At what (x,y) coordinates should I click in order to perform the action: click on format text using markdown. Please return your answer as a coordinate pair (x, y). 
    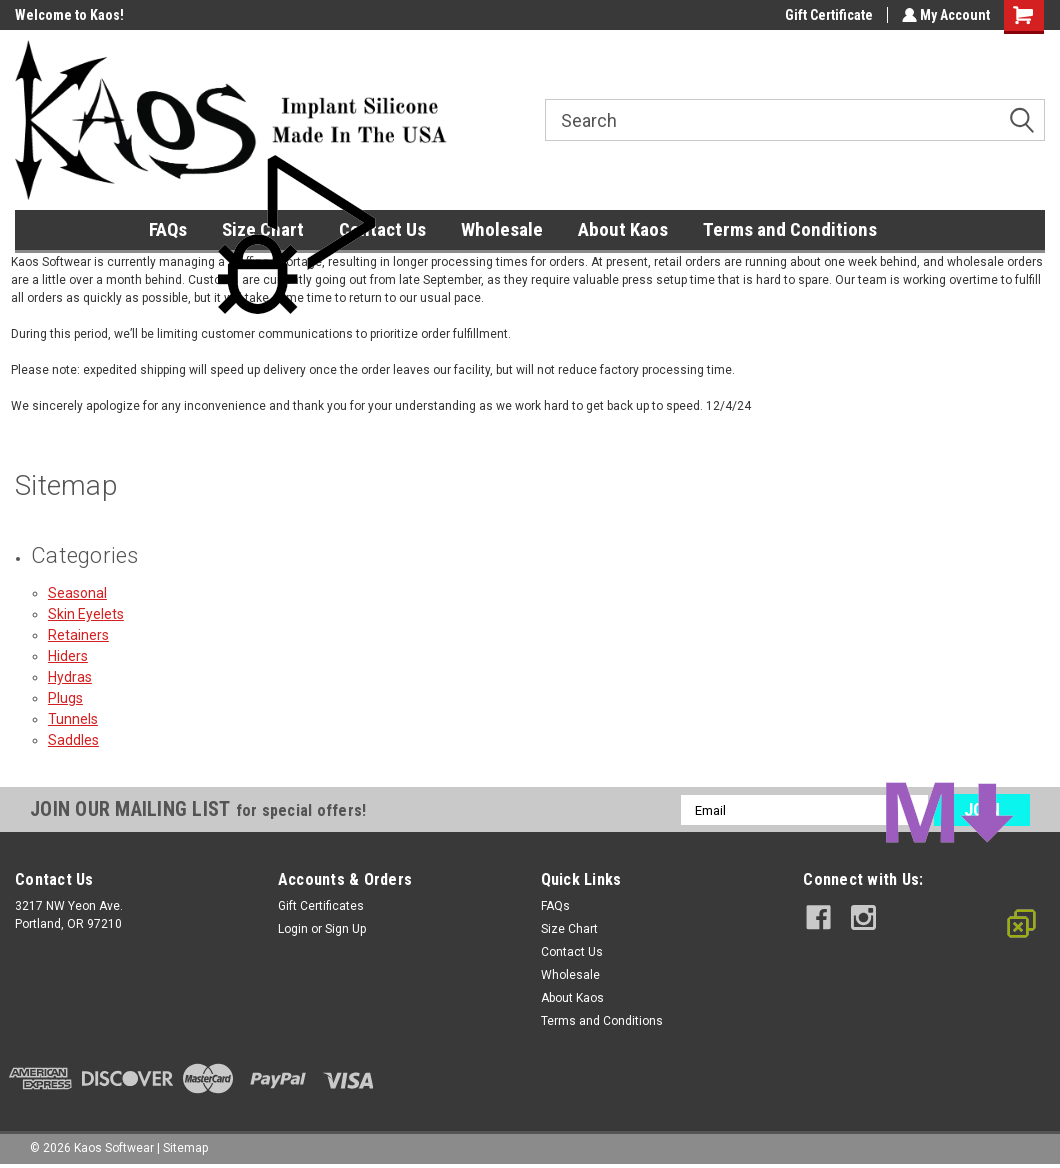
    Looking at the image, I should click on (950, 810).